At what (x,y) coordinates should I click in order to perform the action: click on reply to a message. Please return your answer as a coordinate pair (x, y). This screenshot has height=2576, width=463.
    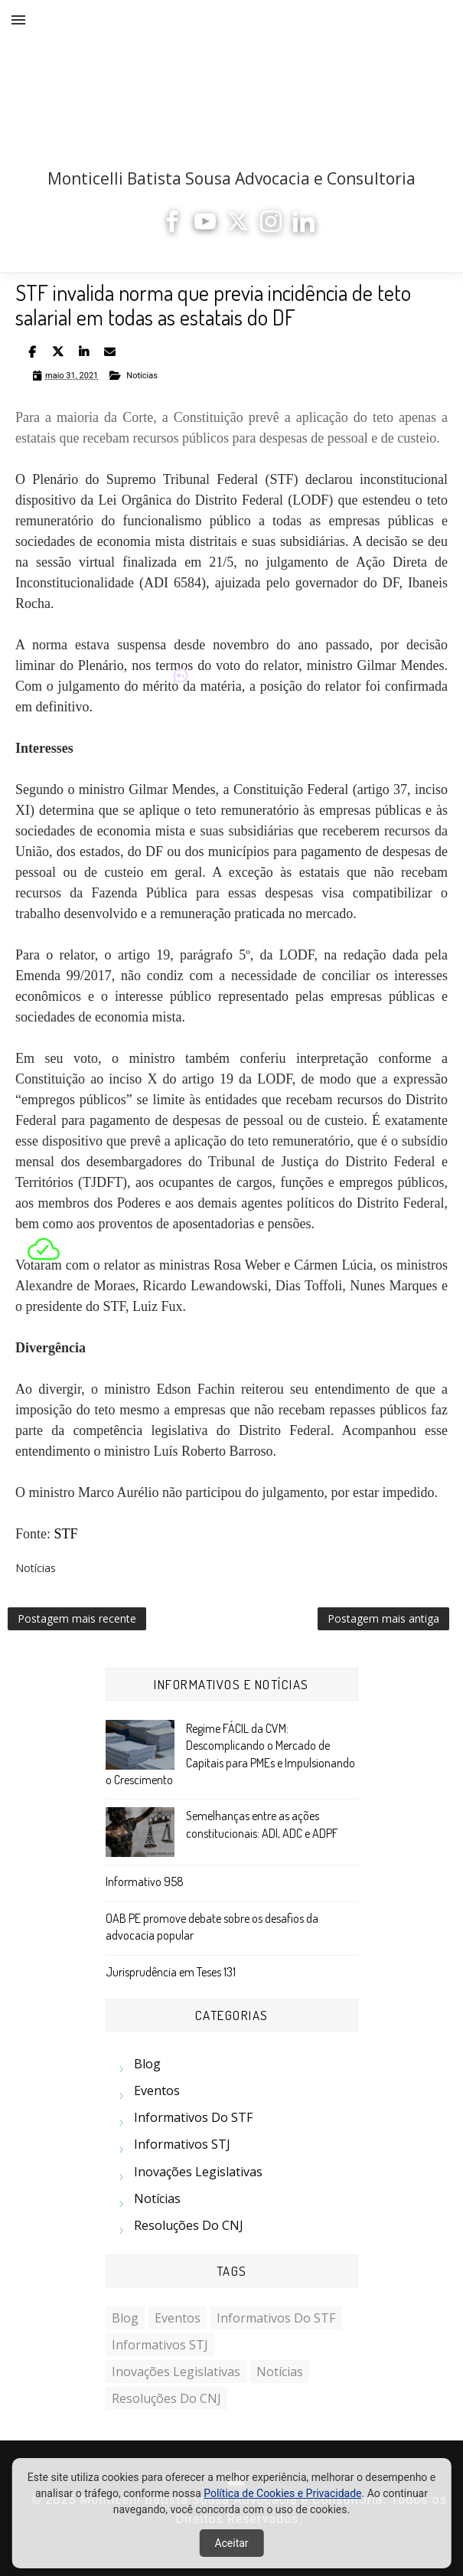
    Looking at the image, I should click on (181, 675).